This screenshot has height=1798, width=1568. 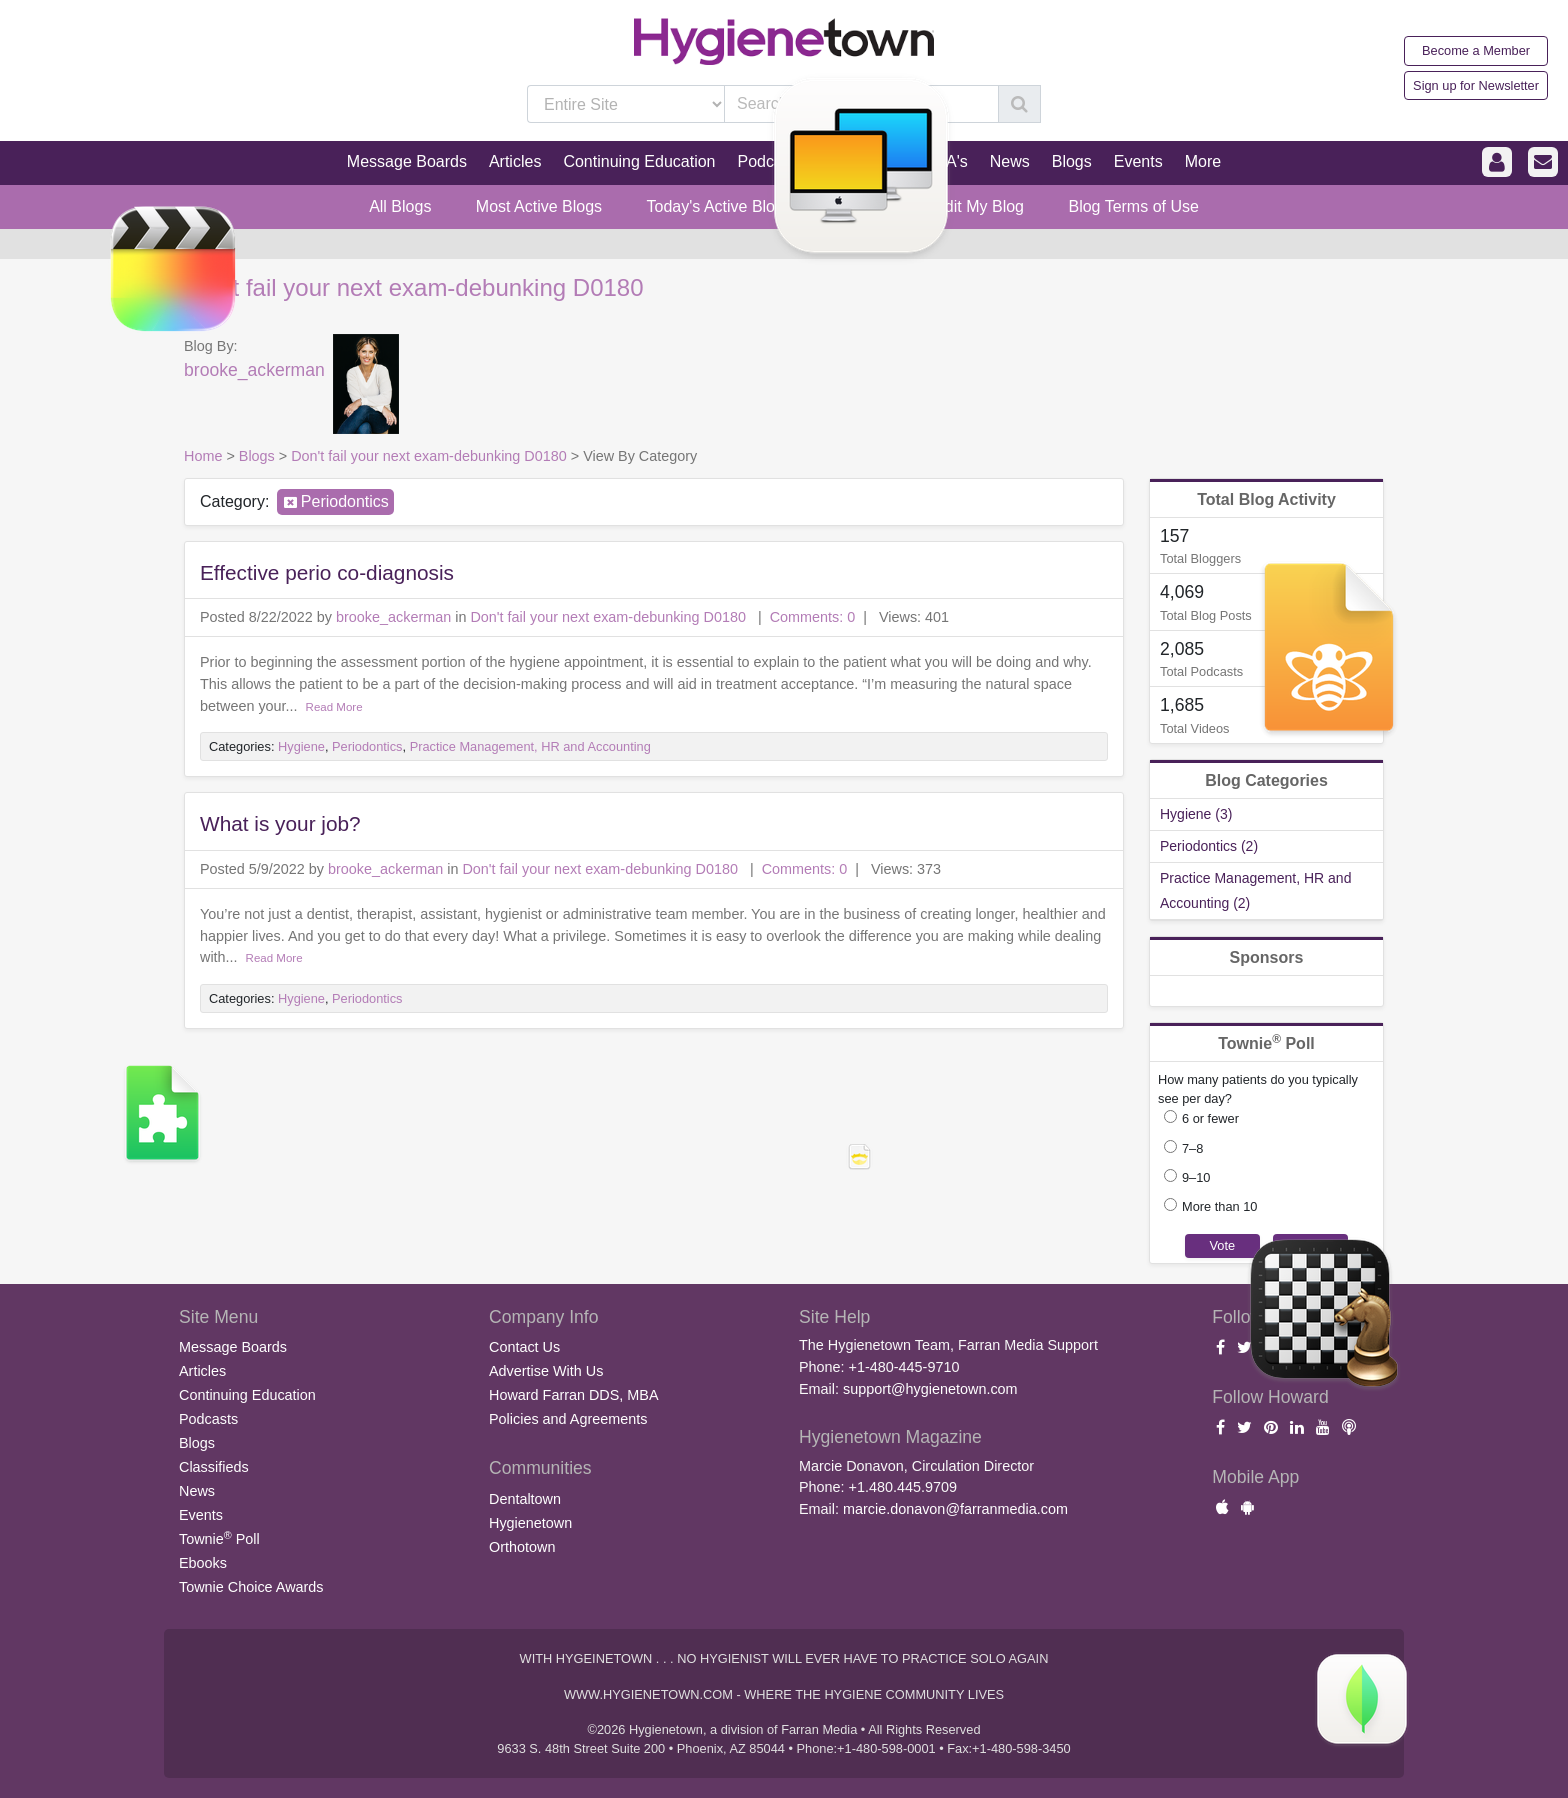 I want to click on open putty ssh terminal application, so click(x=861, y=166).